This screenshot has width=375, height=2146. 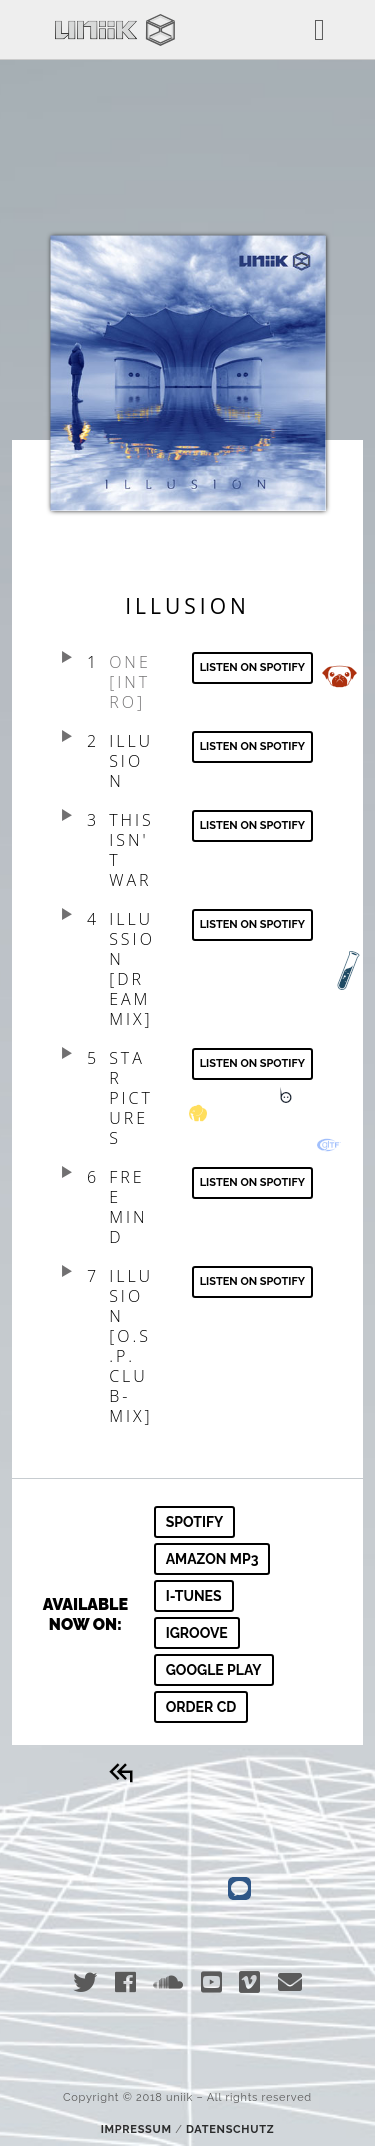 What do you see at coordinates (348, 970) in the screenshot?
I see `jekyll static site generator logo` at bounding box center [348, 970].